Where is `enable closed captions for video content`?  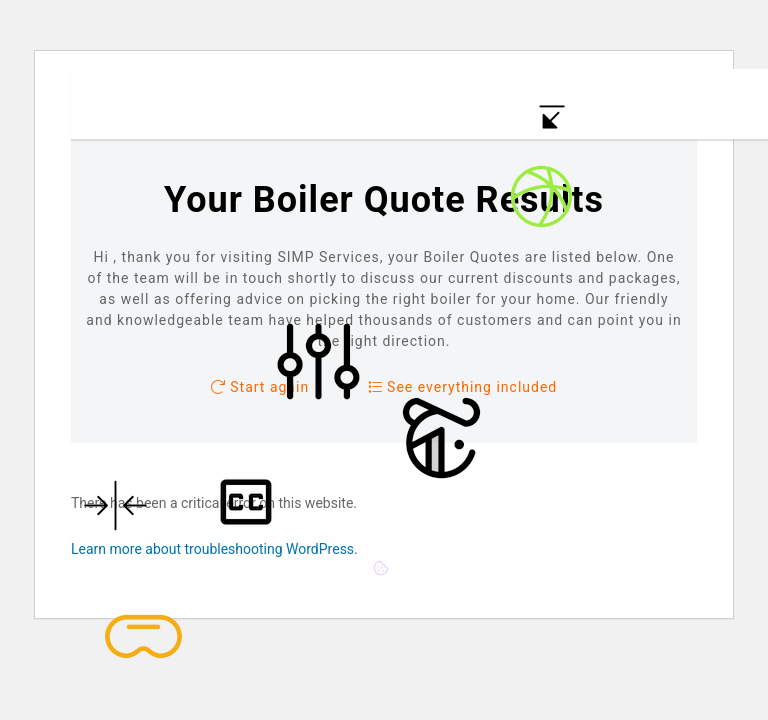 enable closed captions for video content is located at coordinates (246, 502).